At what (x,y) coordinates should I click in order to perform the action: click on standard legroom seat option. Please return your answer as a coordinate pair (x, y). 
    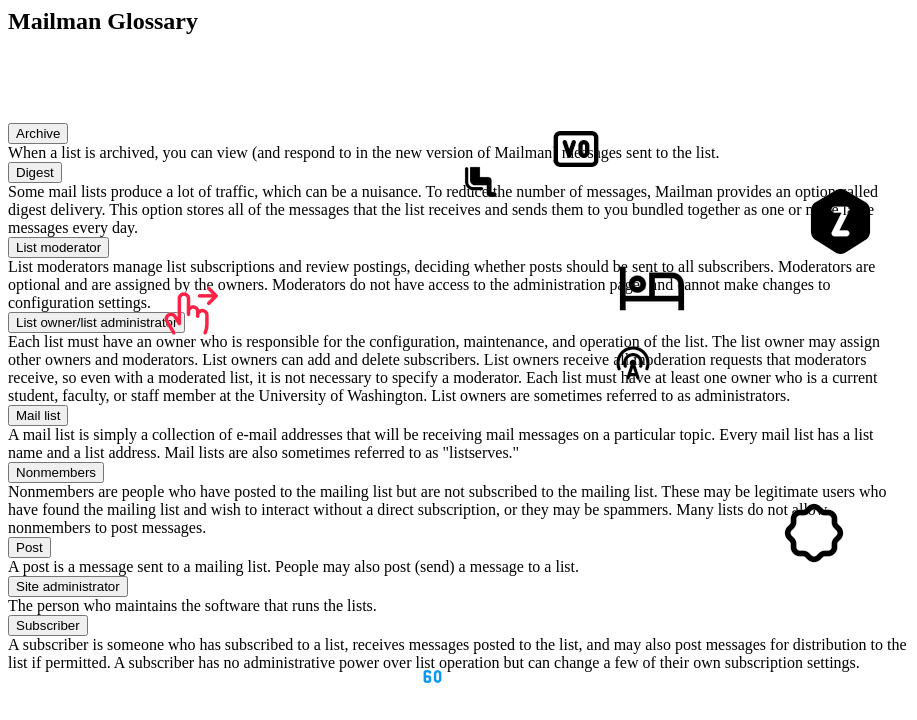
    Looking at the image, I should click on (480, 182).